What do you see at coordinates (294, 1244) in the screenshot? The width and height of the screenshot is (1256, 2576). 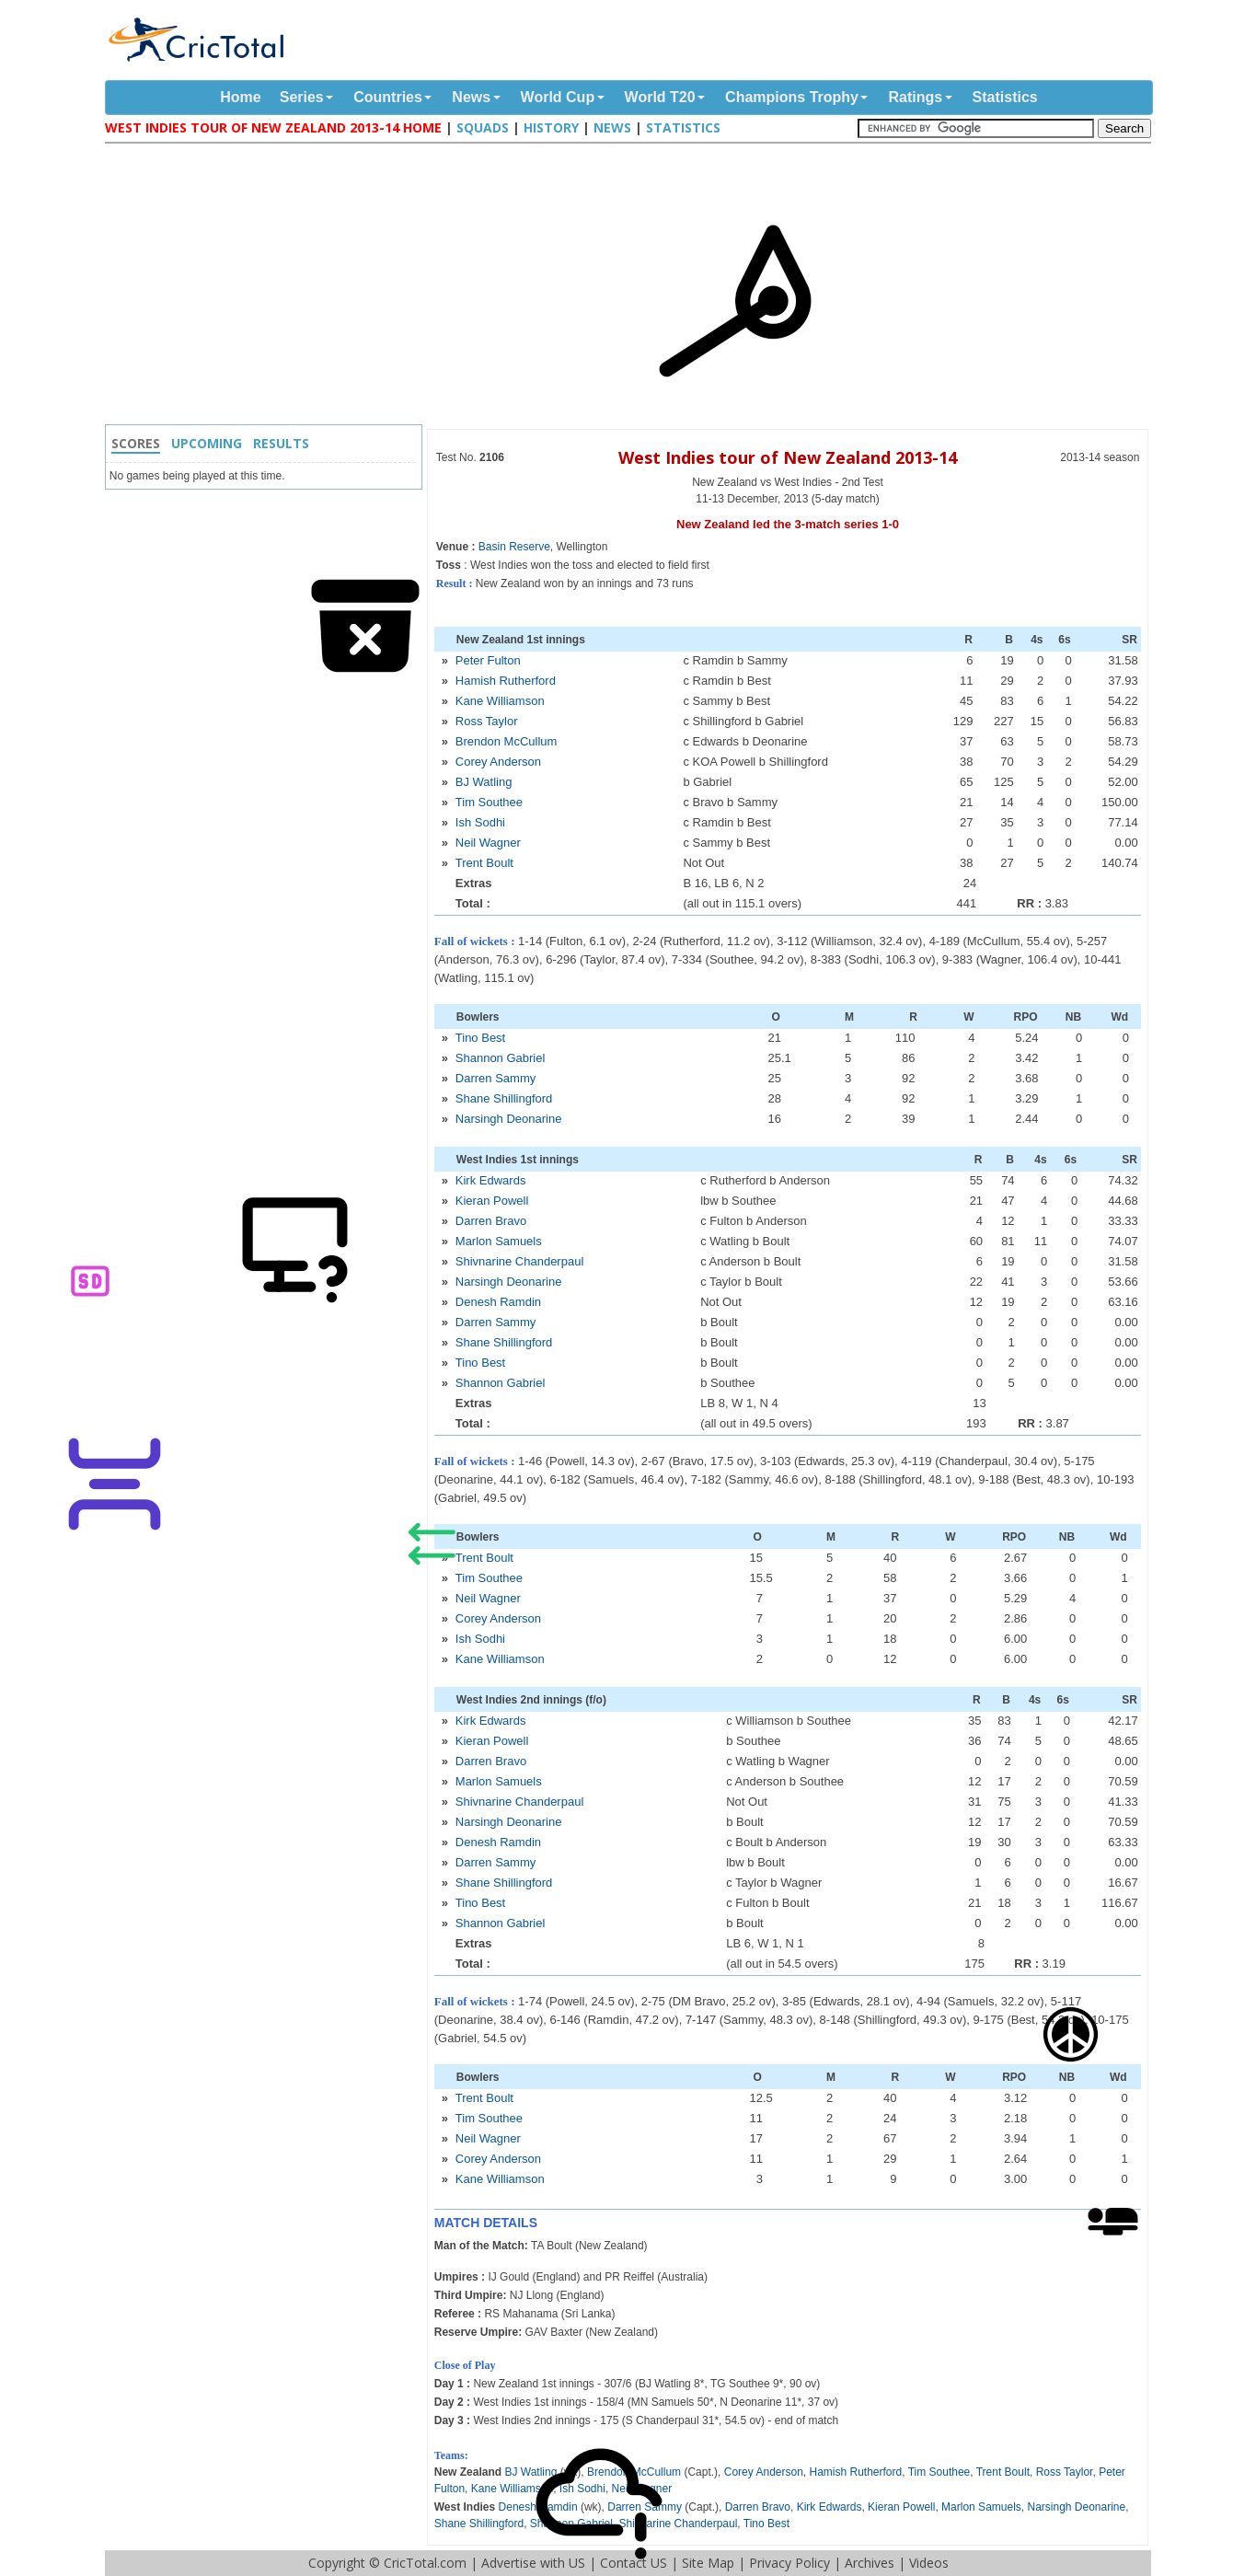 I see `get help with desktop or computer settings` at bounding box center [294, 1244].